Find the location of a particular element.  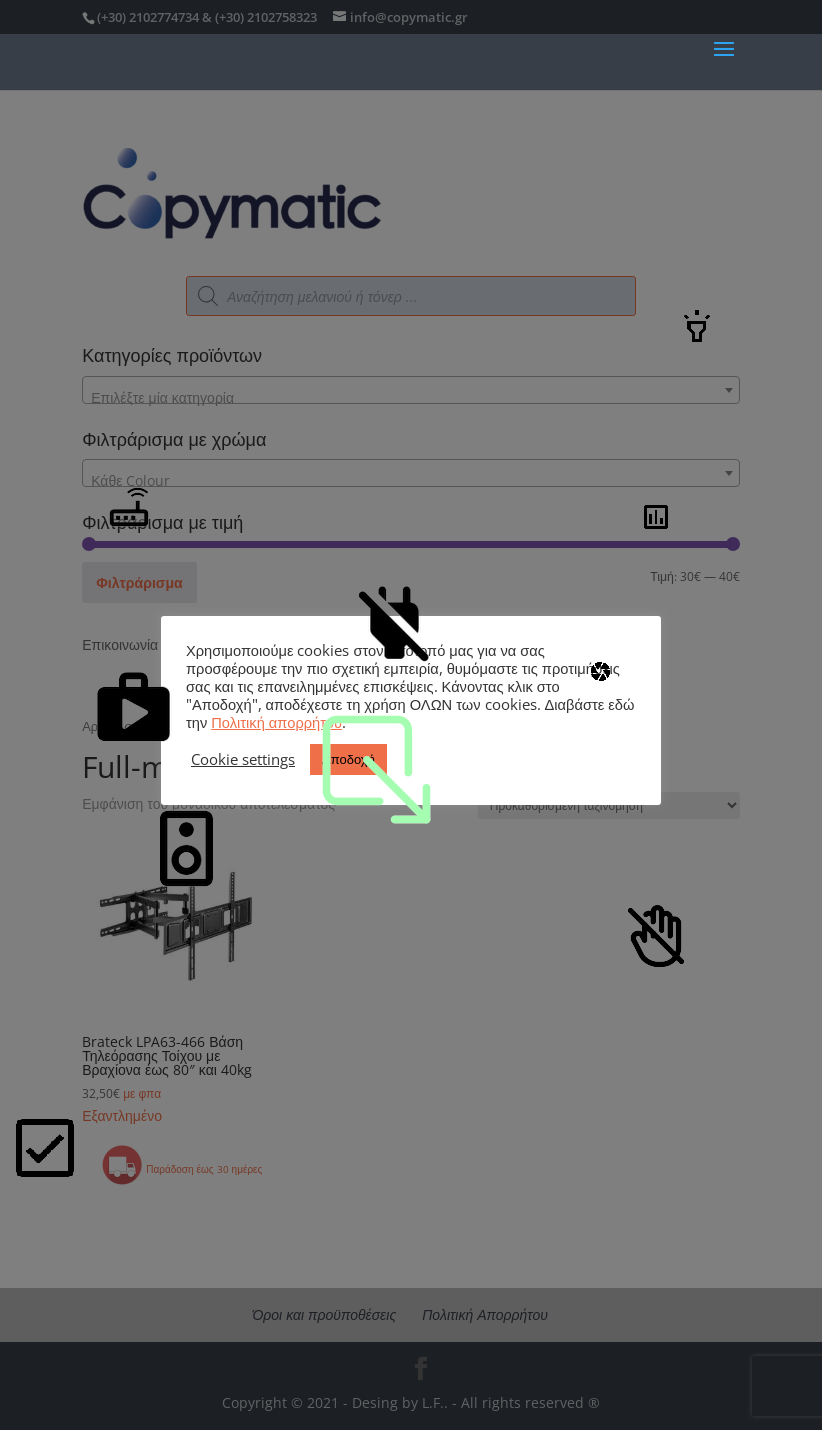

open camera to take a photo is located at coordinates (600, 671).